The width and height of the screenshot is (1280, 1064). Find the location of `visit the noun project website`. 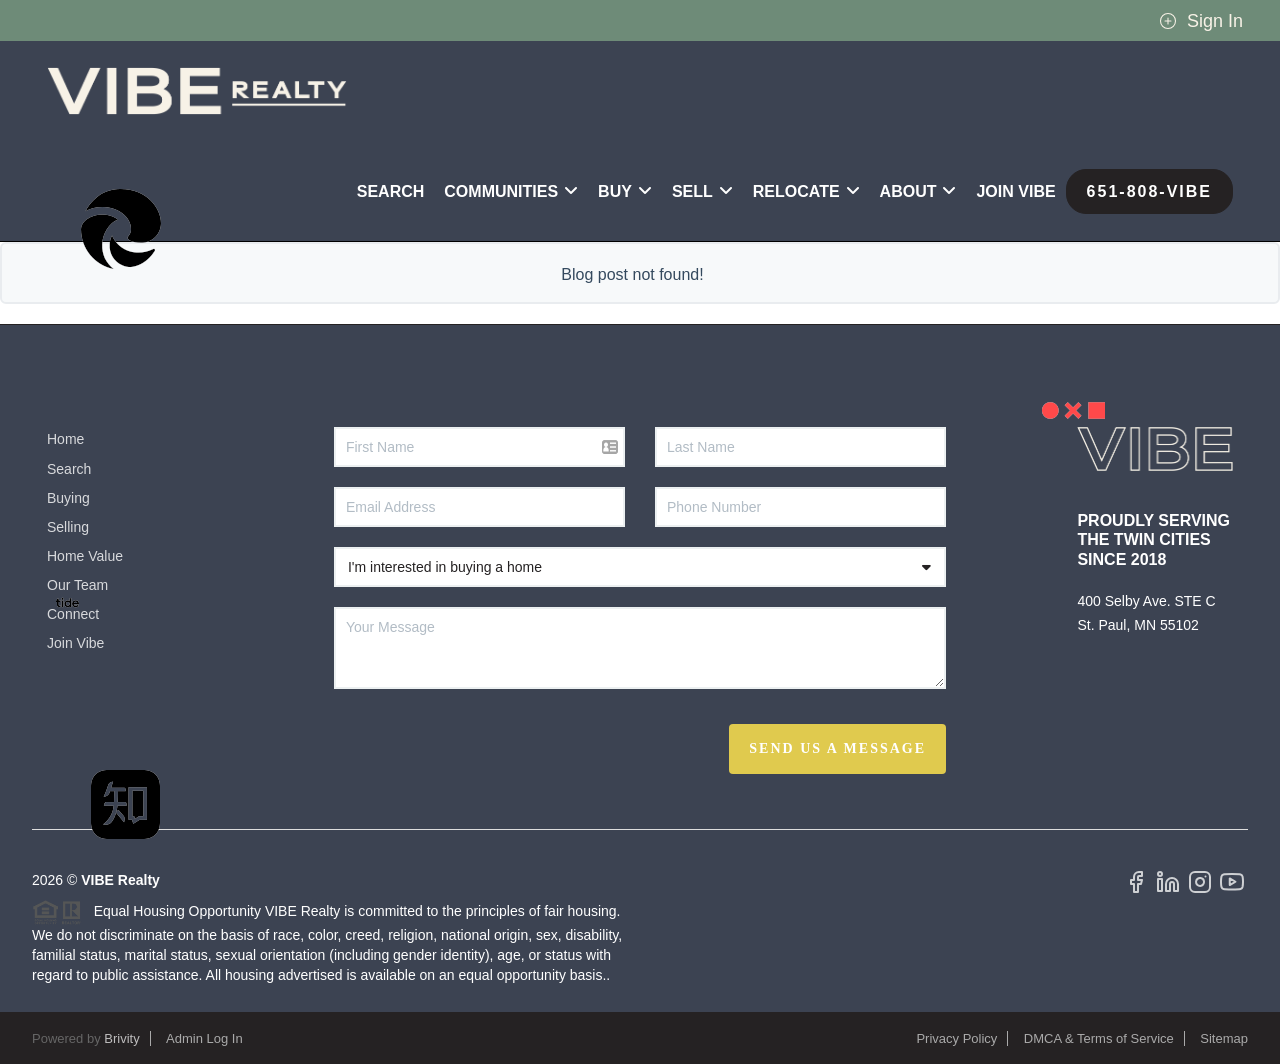

visit the noun project website is located at coordinates (1073, 410).